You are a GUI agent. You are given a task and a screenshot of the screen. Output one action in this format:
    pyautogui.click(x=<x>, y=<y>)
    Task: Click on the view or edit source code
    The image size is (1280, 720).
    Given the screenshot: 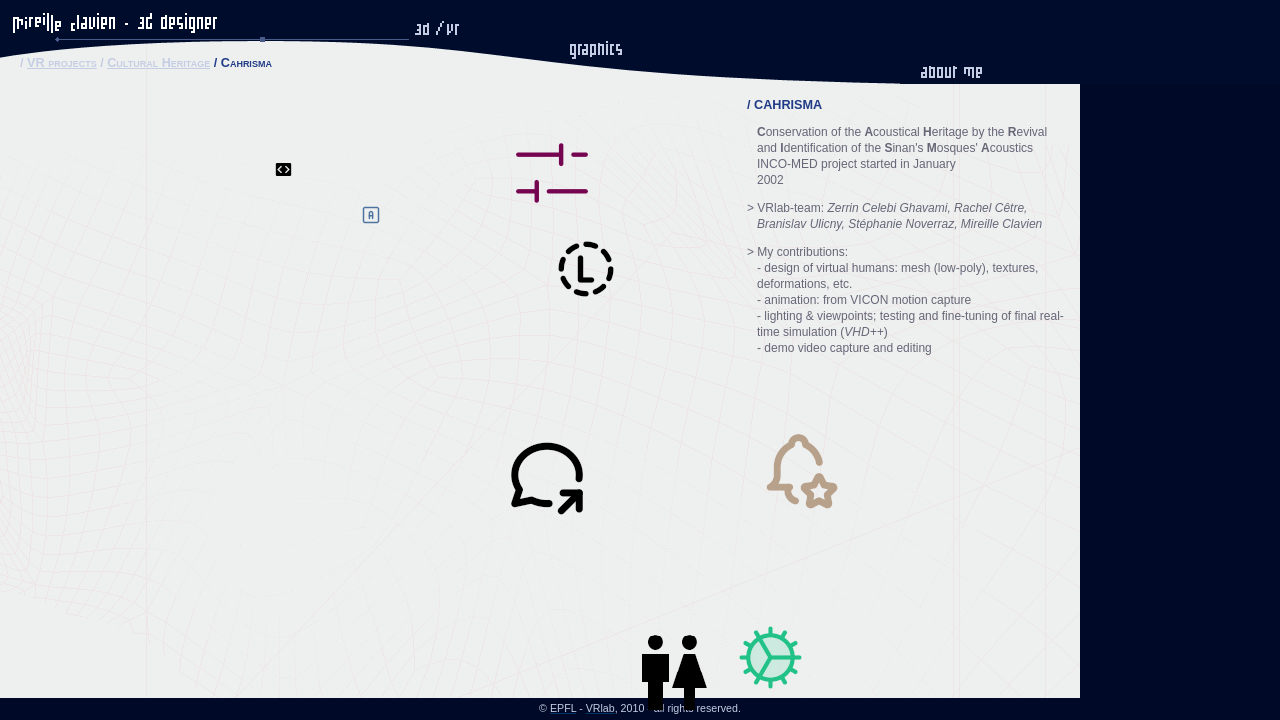 What is the action you would take?
    pyautogui.click(x=283, y=169)
    